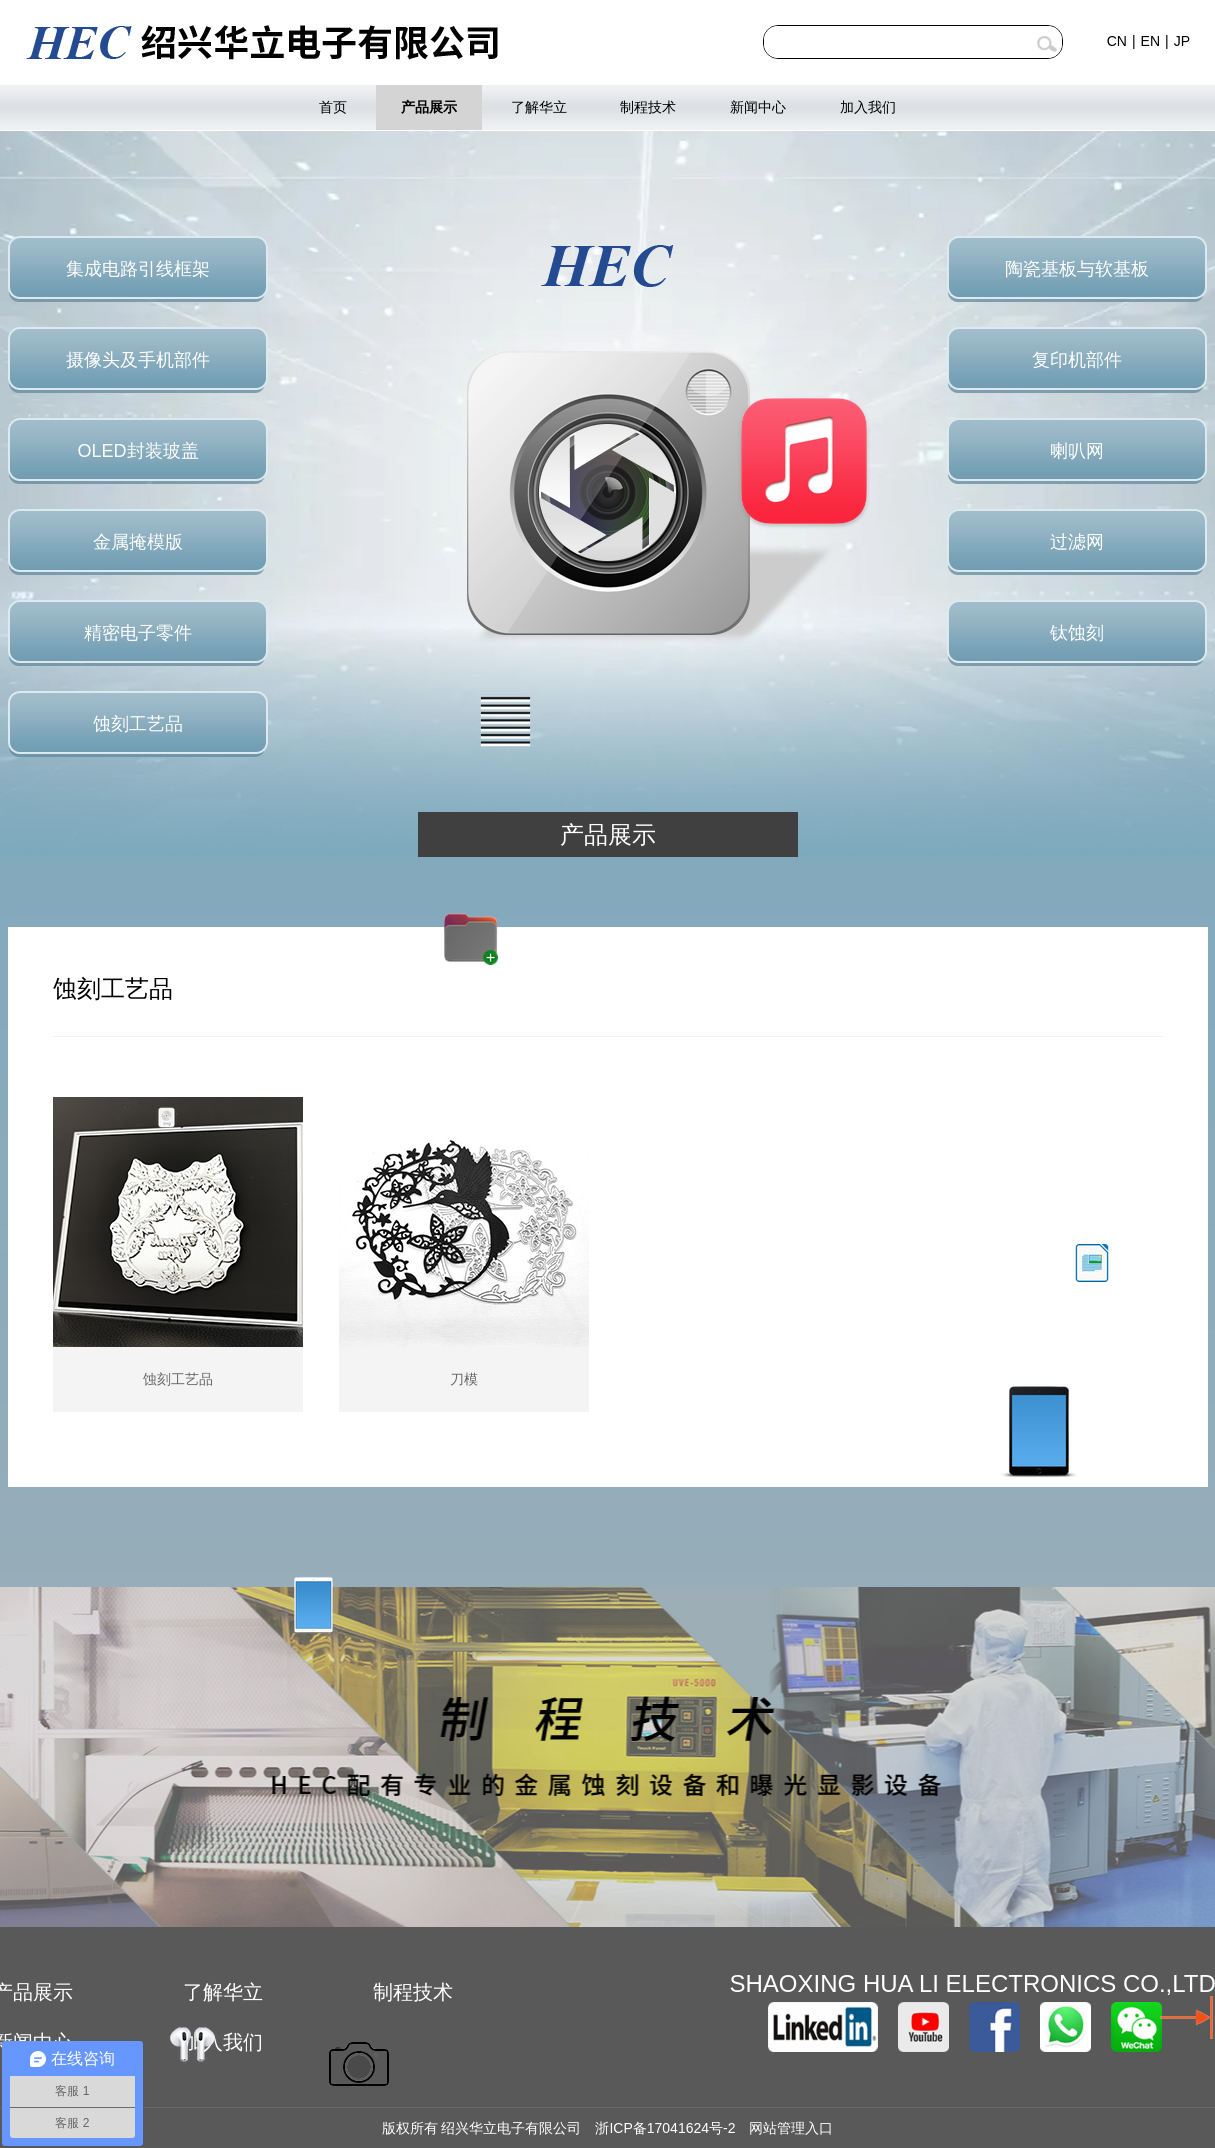 This screenshot has width=1215, height=2148. Describe the element at coordinates (166, 1117) in the screenshot. I see `raw disk image file type indicator` at that location.